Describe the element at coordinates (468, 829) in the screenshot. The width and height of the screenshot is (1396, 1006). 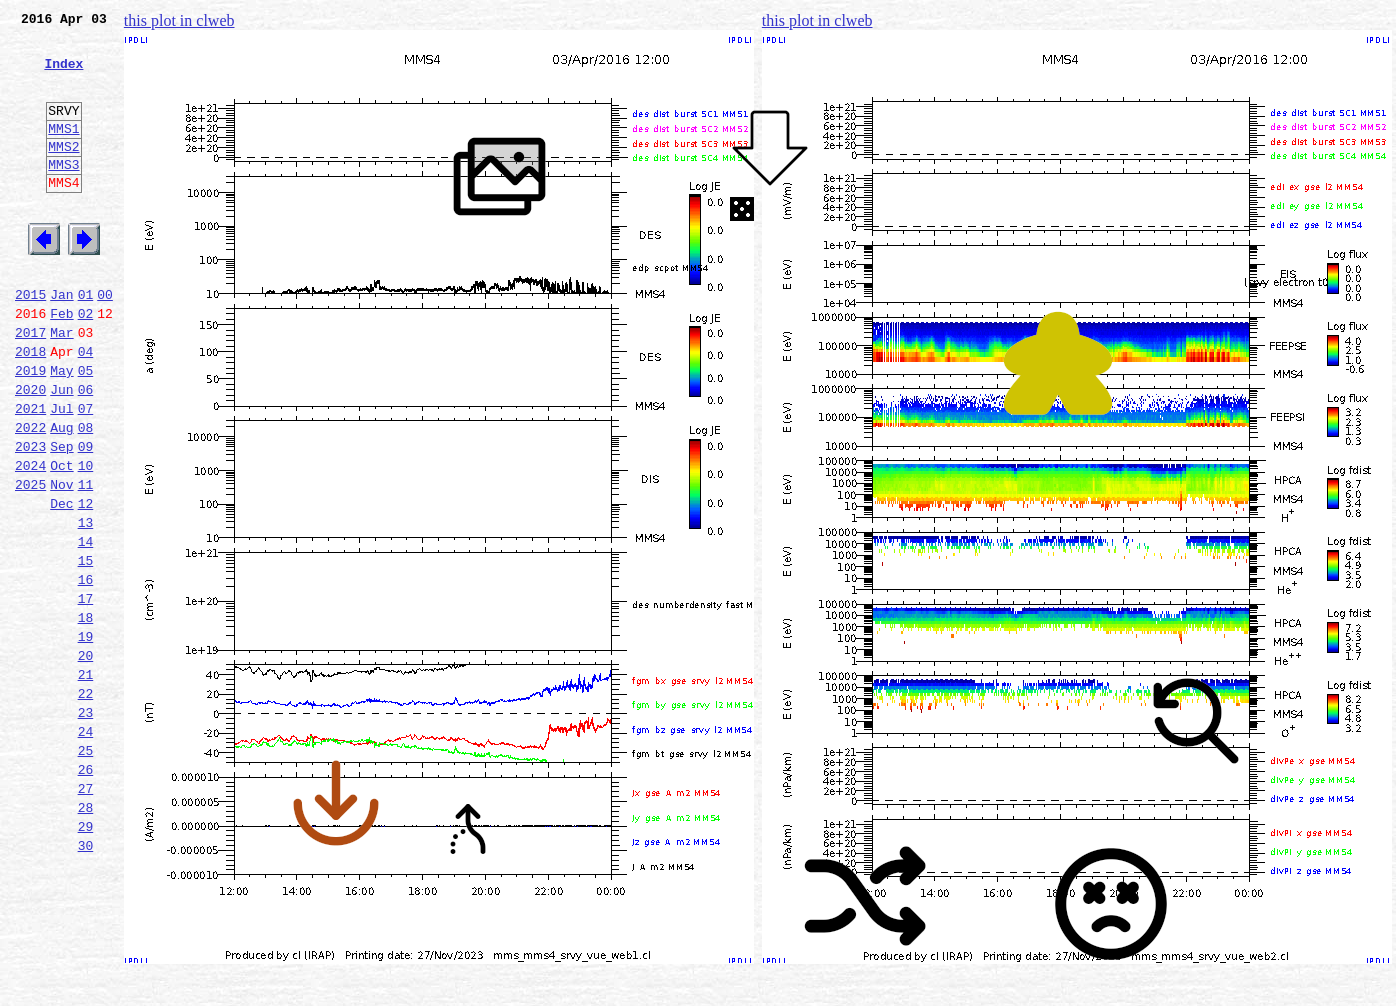
I see `merge content from right side` at that location.